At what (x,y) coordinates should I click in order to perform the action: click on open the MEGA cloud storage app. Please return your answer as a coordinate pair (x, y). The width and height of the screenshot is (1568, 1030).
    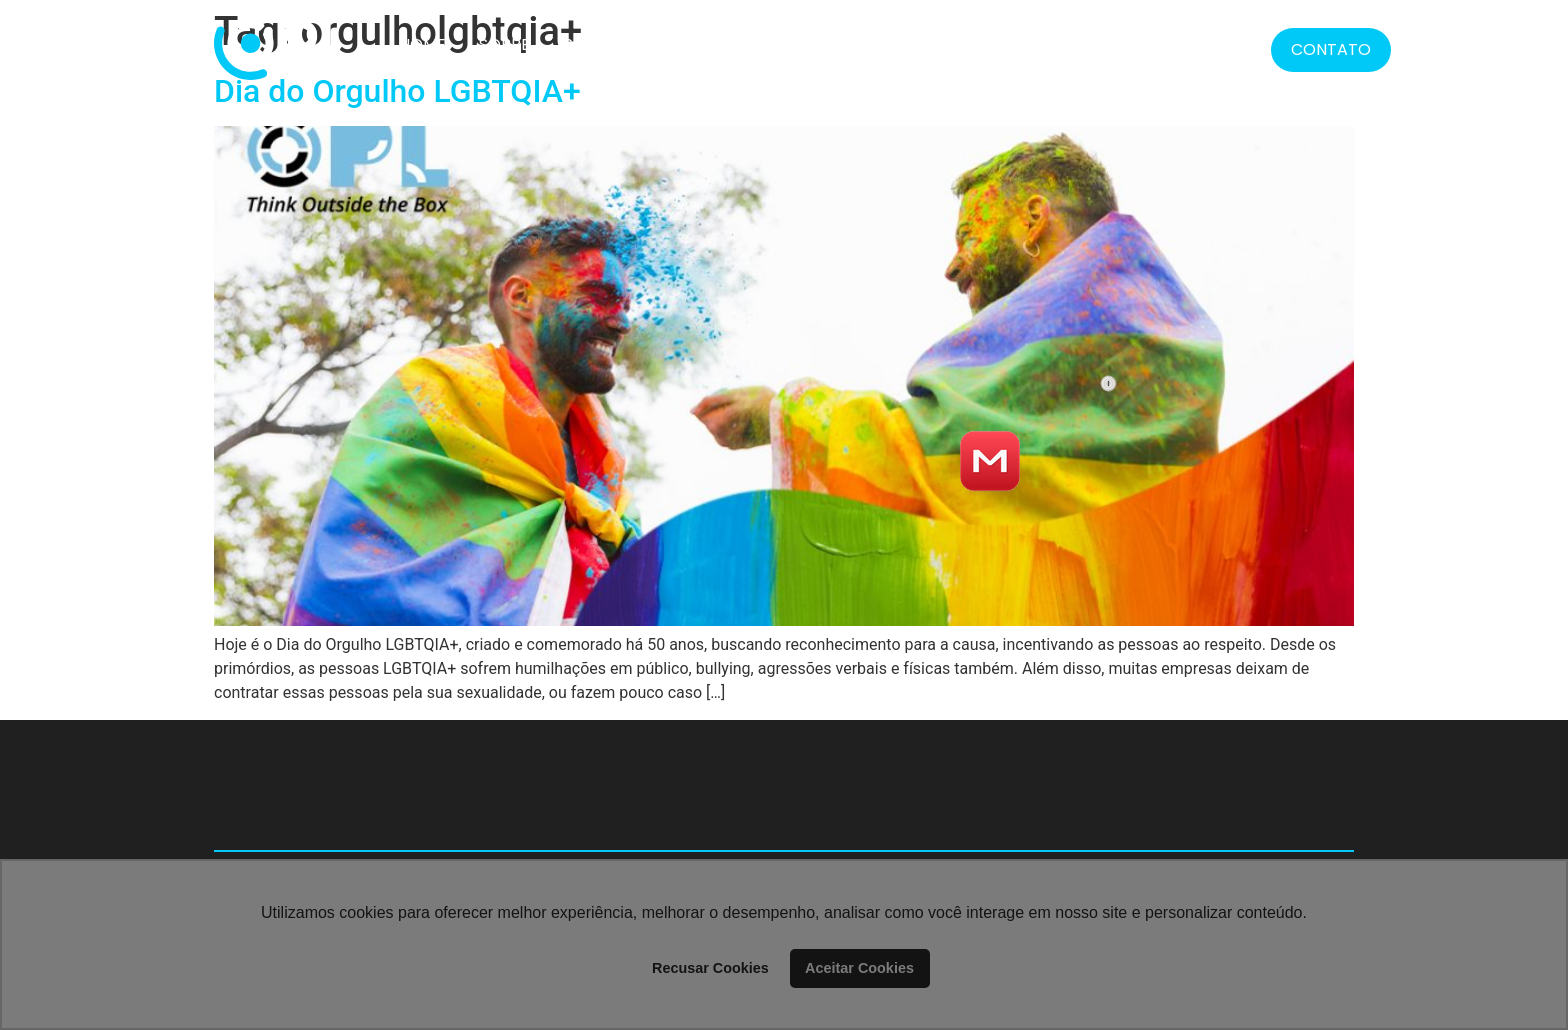
    Looking at the image, I should click on (990, 461).